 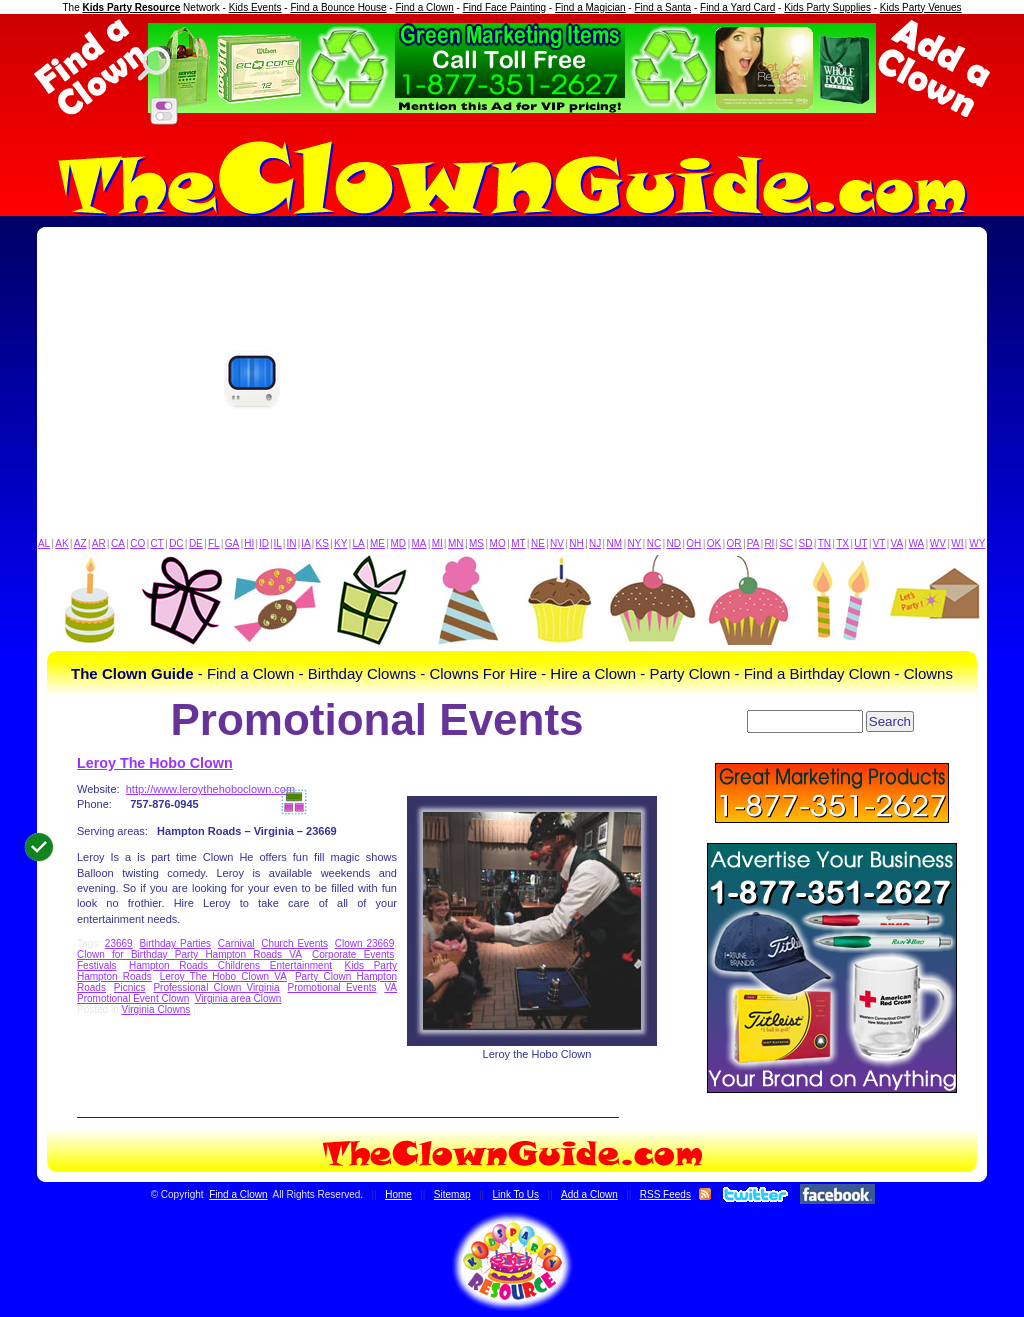 I want to click on open the search application, so click(x=154, y=63).